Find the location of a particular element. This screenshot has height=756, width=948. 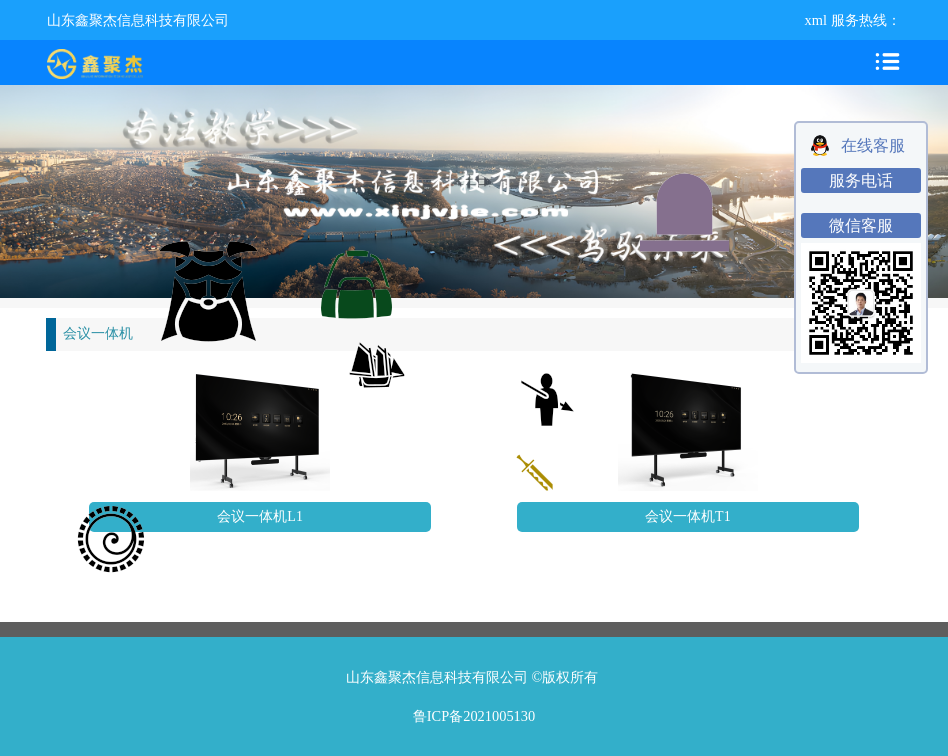

fishing activity or minigame is located at coordinates (377, 365).